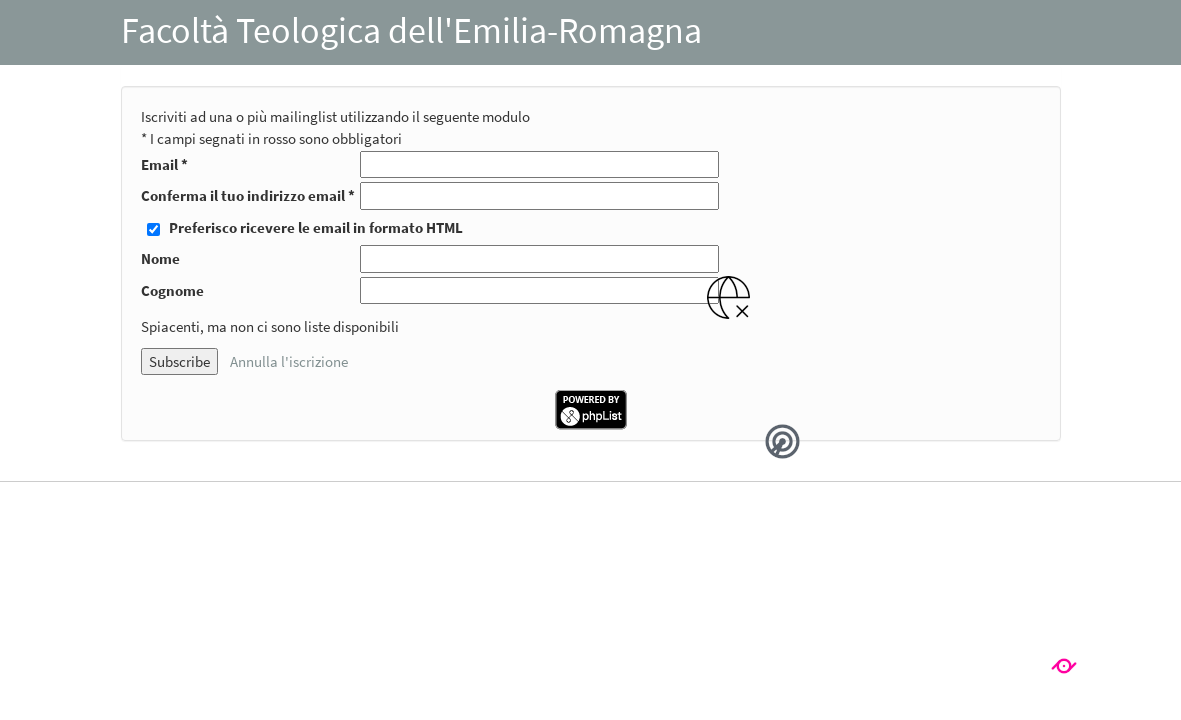  What do you see at coordinates (782, 441) in the screenshot?
I see `open Flightradar24 app` at bounding box center [782, 441].